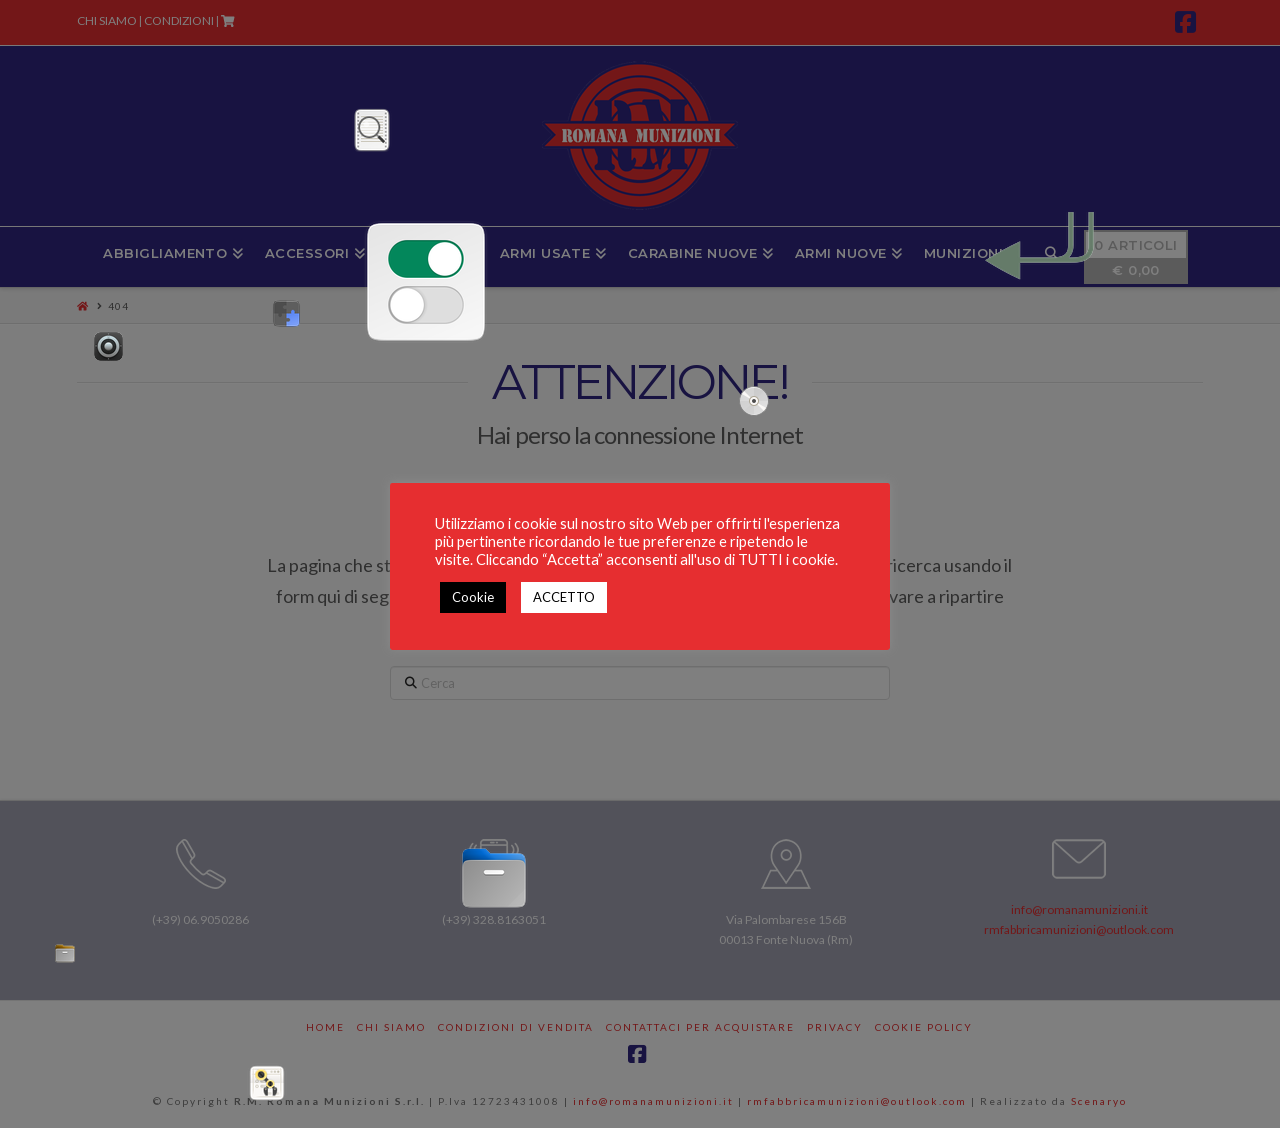 The height and width of the screenshot is (1128, 1280). What do you see at coordinates (426, 282) in the screenshot?
I see `open desktop preferences or settings` at bounding box center [426, 282].